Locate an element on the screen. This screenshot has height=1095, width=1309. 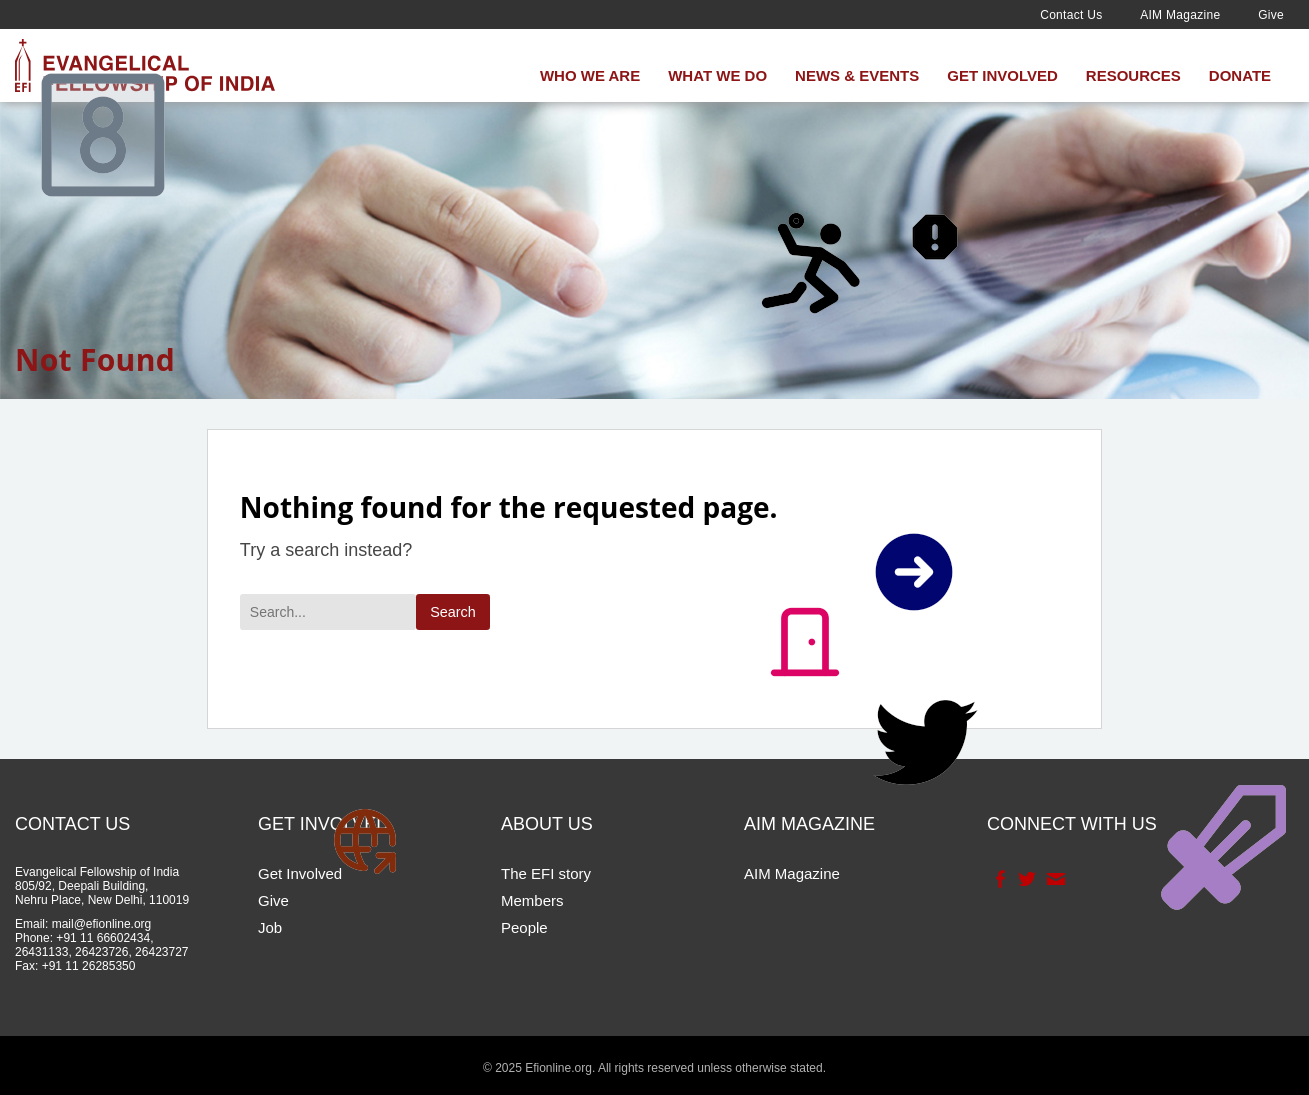
share content to the web is located at coordinates (365, 840).